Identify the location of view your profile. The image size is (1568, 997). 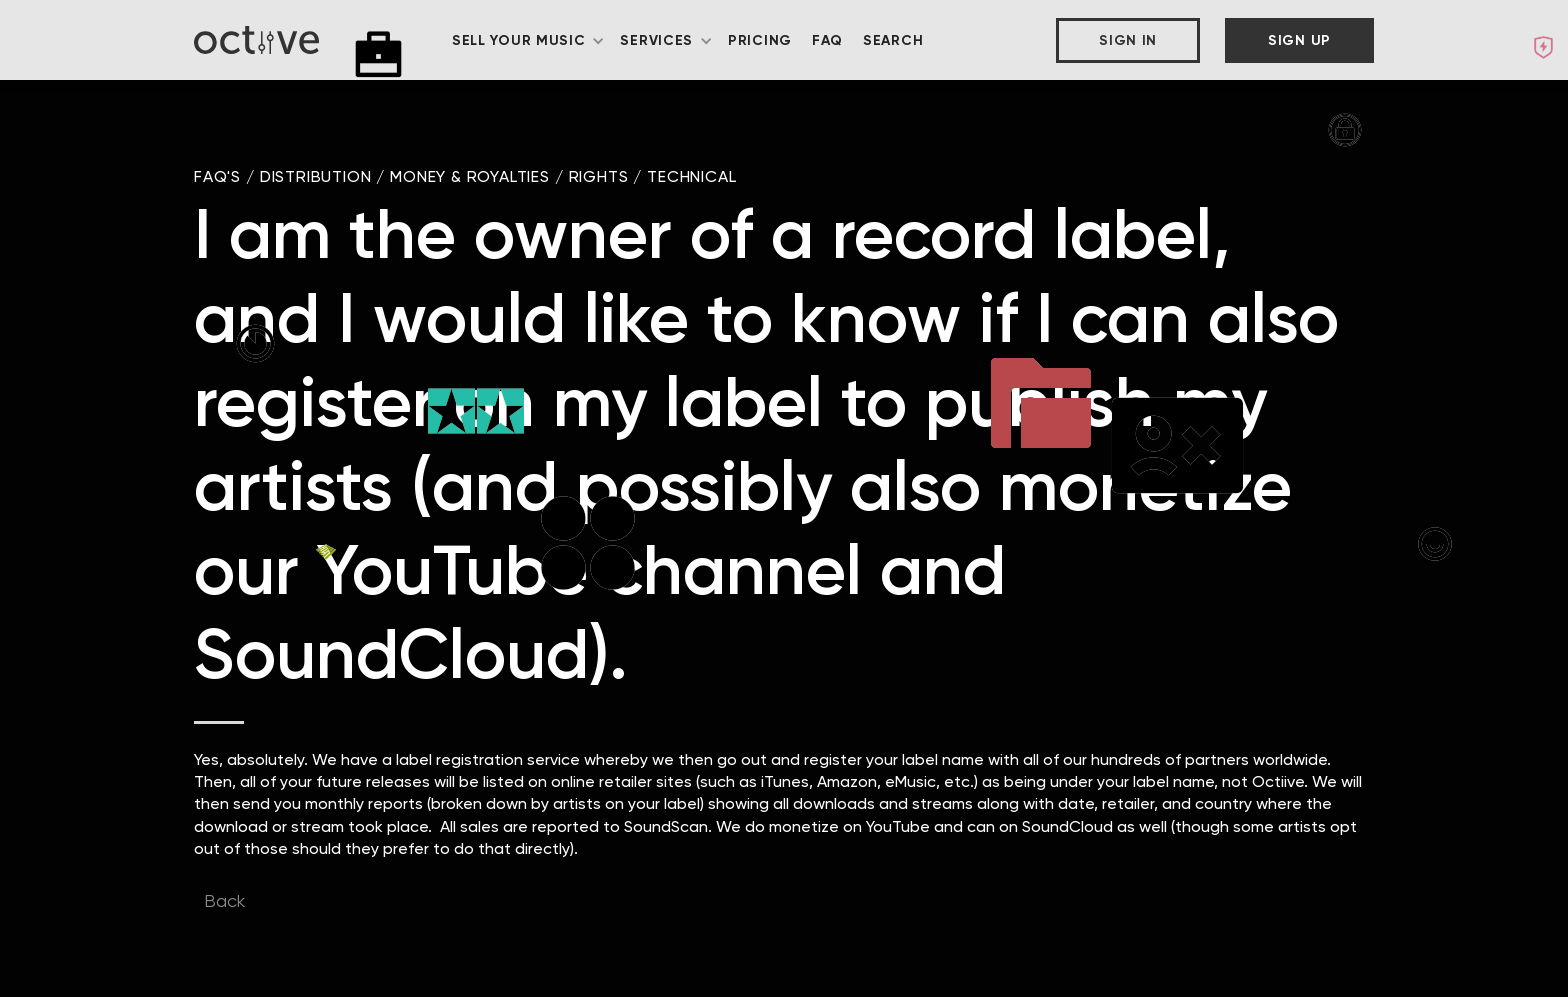
(1435, 544).